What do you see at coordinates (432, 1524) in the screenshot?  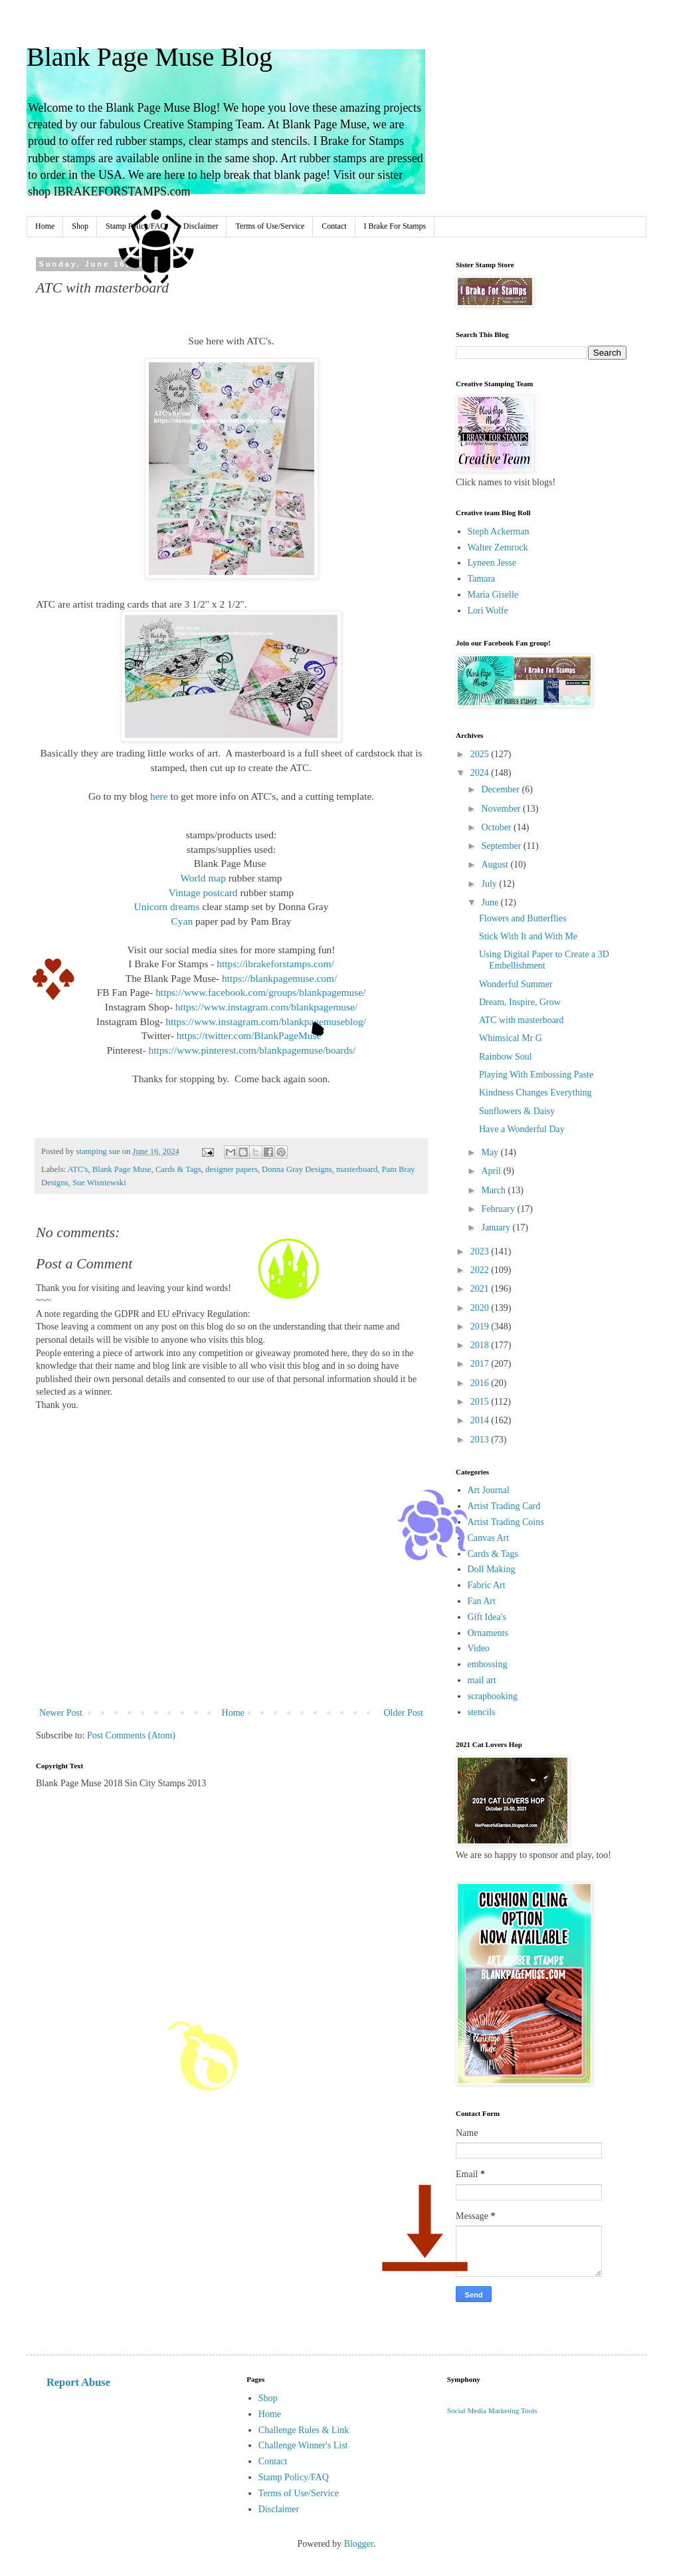 I see `indicates an infested or corrupted enemy type` at bounding box center [432, 1524].